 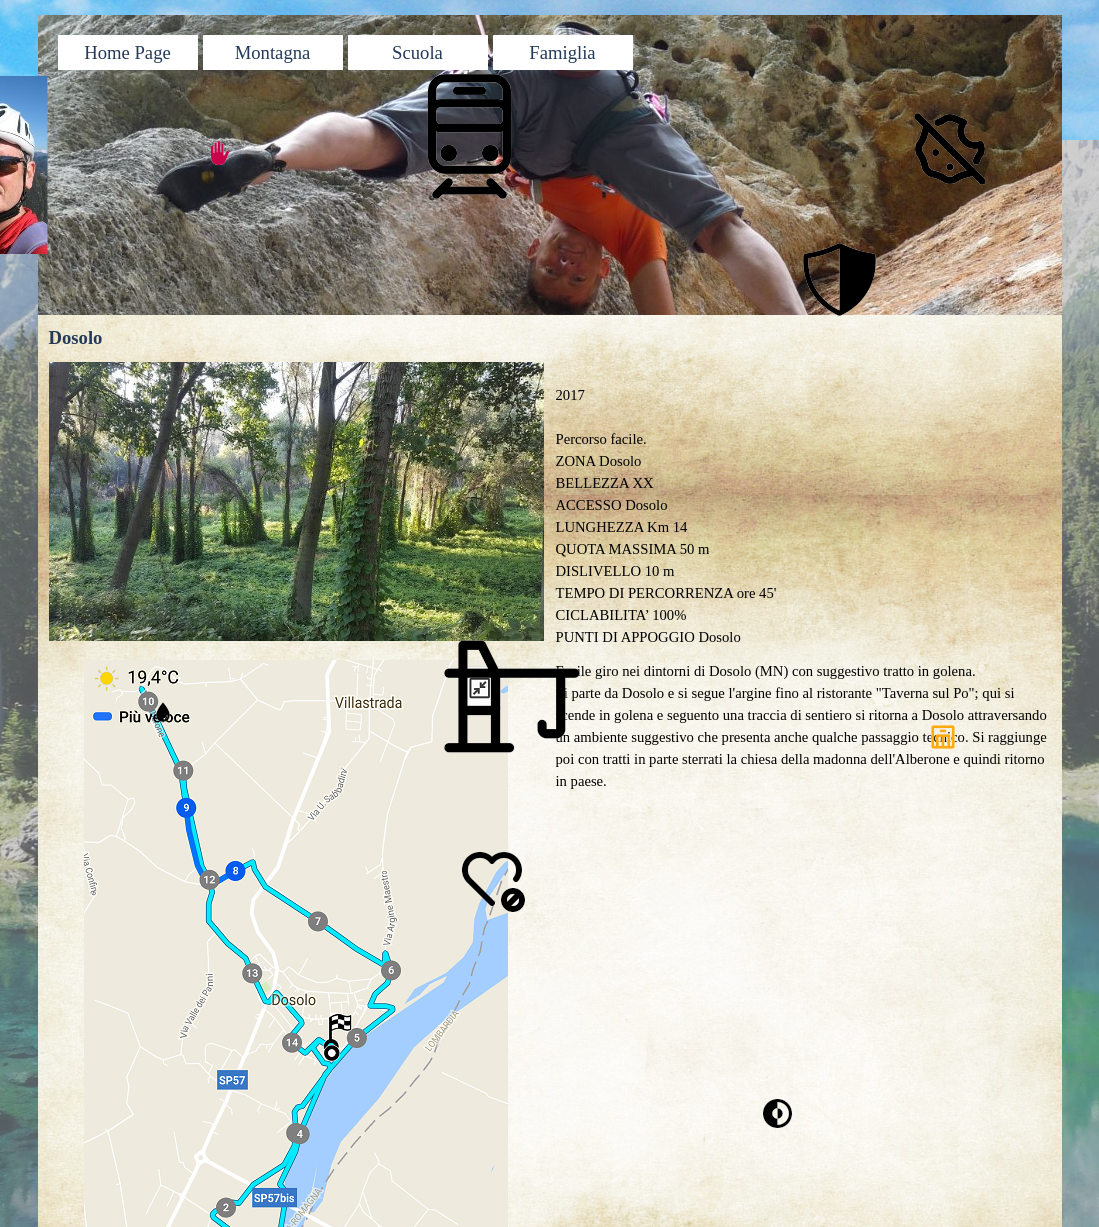 I want to click on indicates water or hydration tracking, so click(x=163, y=712).